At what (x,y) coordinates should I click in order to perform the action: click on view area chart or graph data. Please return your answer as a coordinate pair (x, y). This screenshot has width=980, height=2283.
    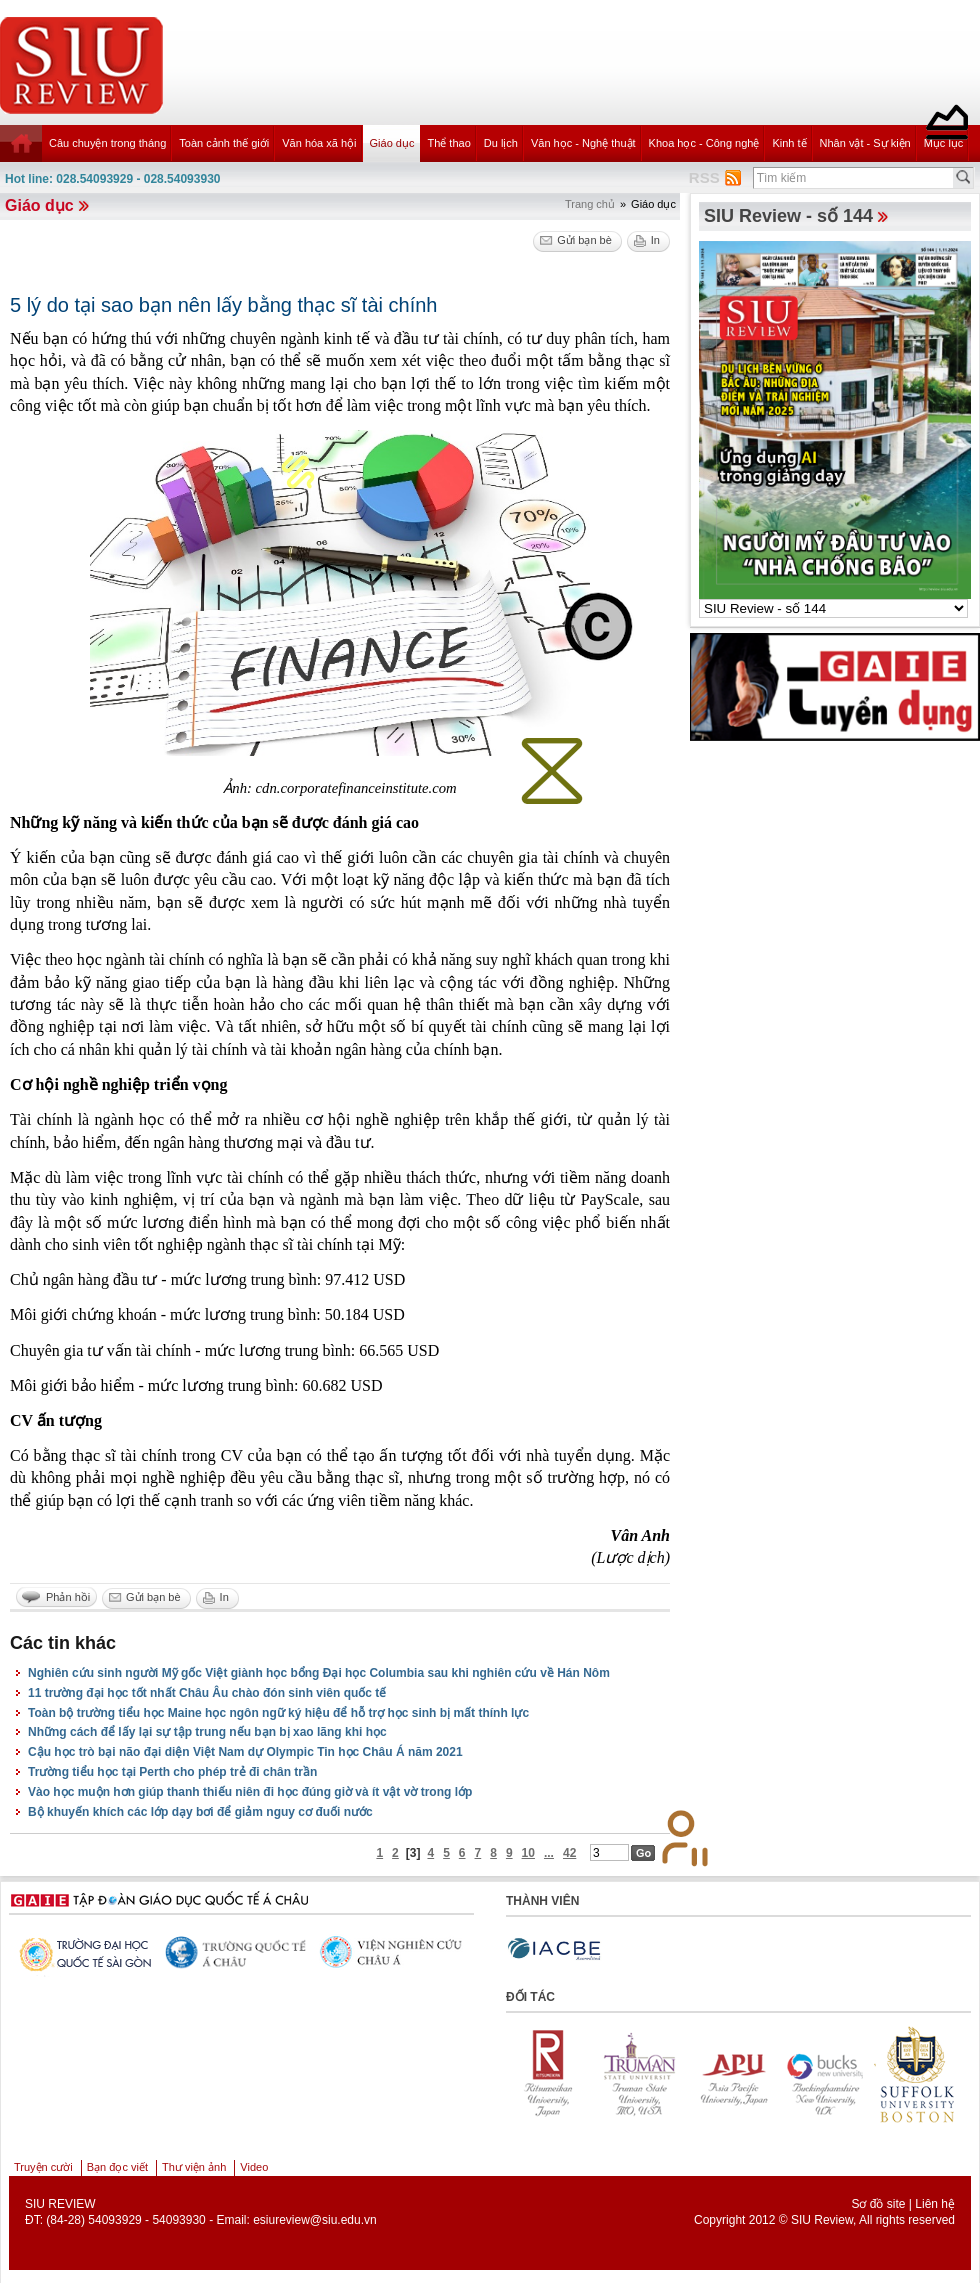
    Looking at the image, I should click on (947, 121).